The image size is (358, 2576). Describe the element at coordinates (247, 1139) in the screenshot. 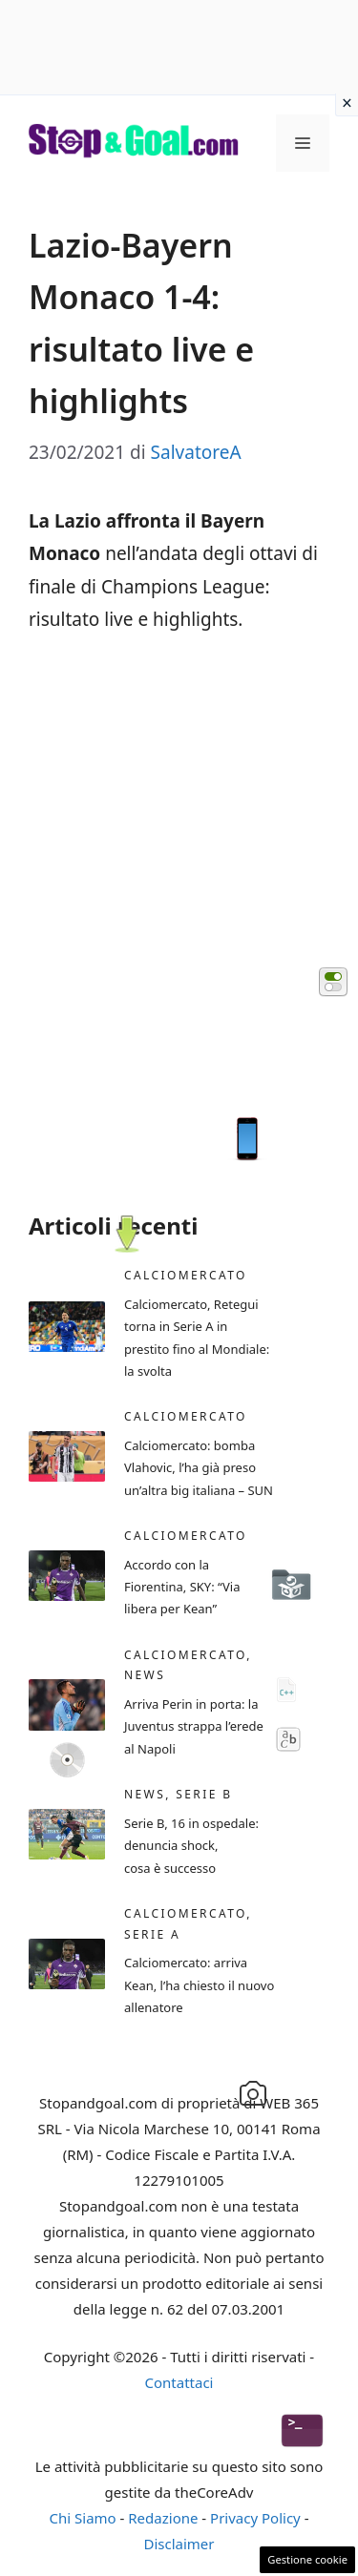

I see `manage connected iPhone 5c device` at that location.